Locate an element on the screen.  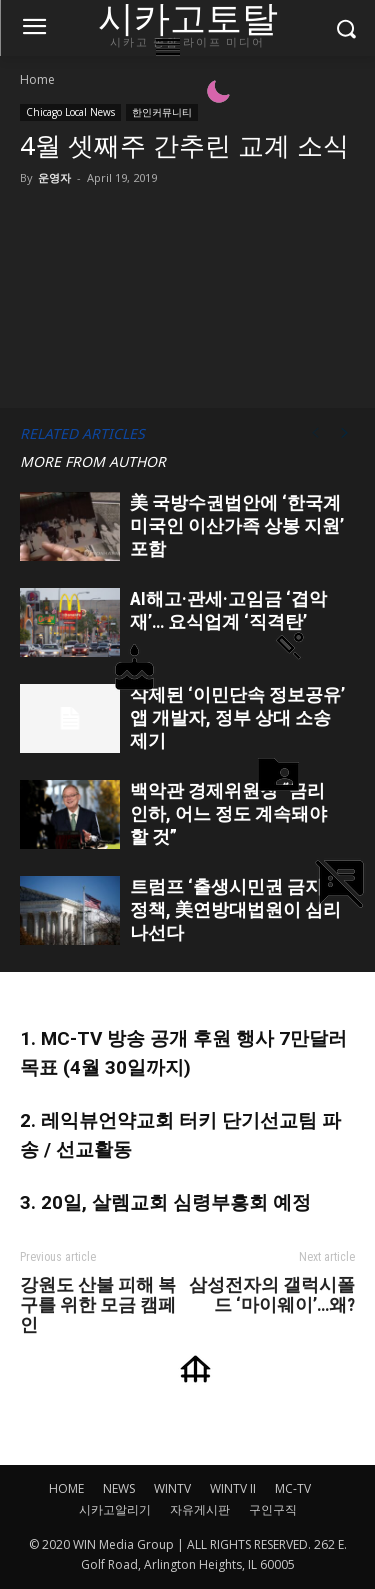
view property foundation details is located at coordinates (195, 1369).